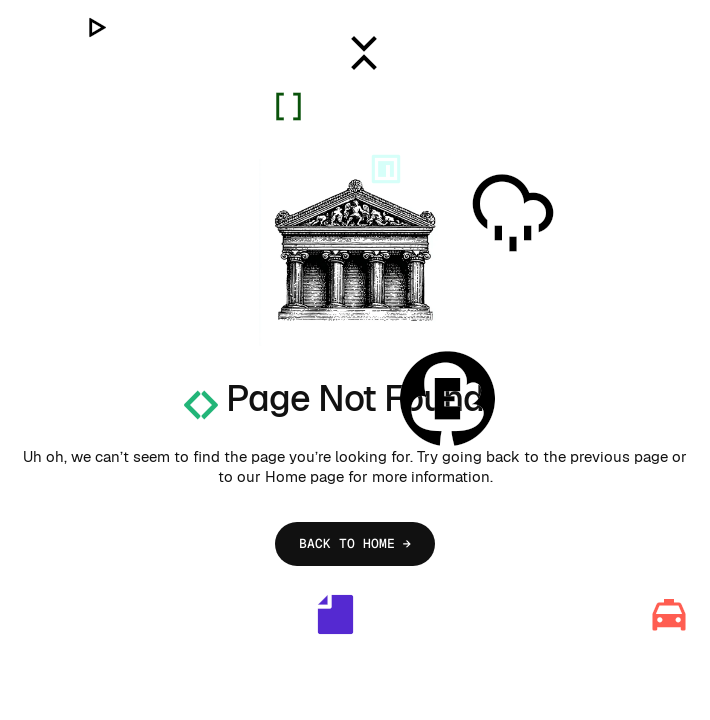  I want to click on request a taxi or rideshare, so click(669, 614).